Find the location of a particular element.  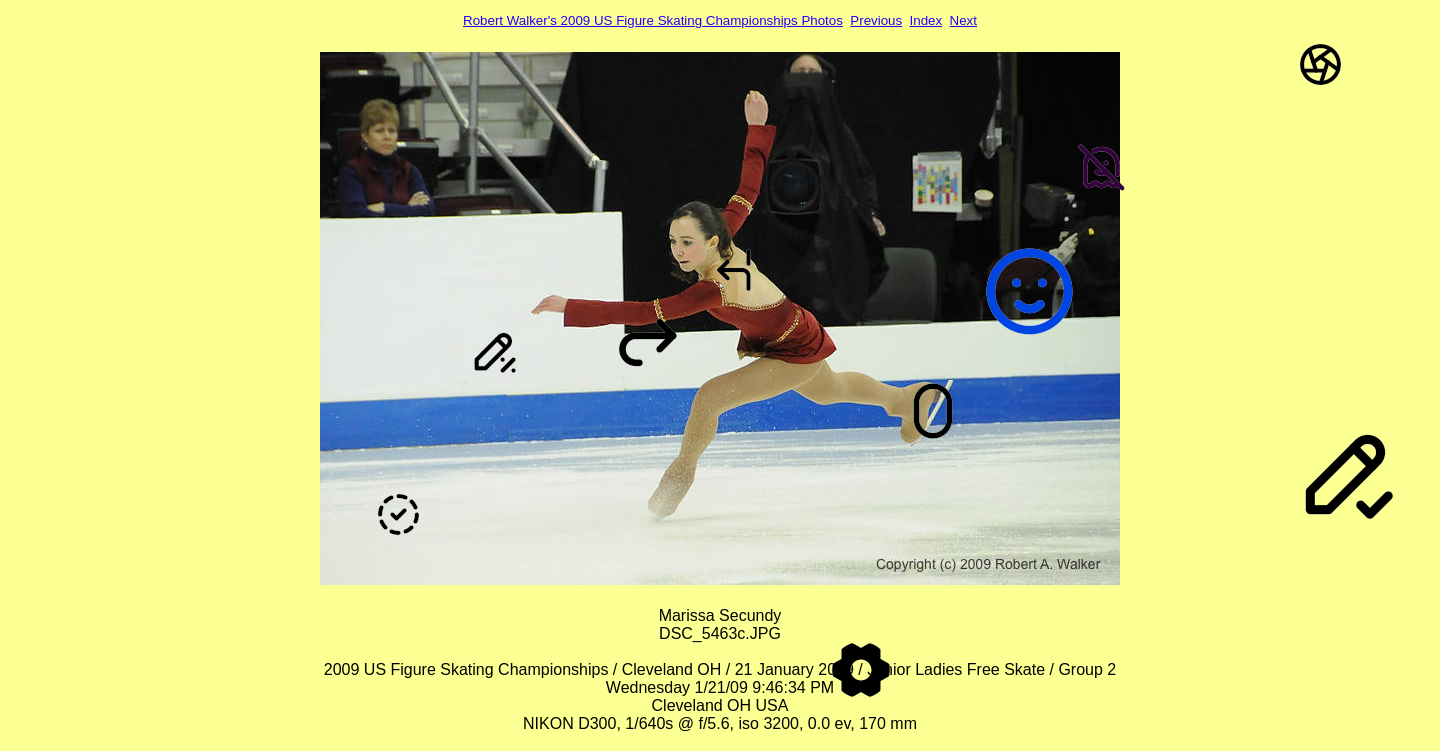

forward a message or email is located at coordinates (649, 342).